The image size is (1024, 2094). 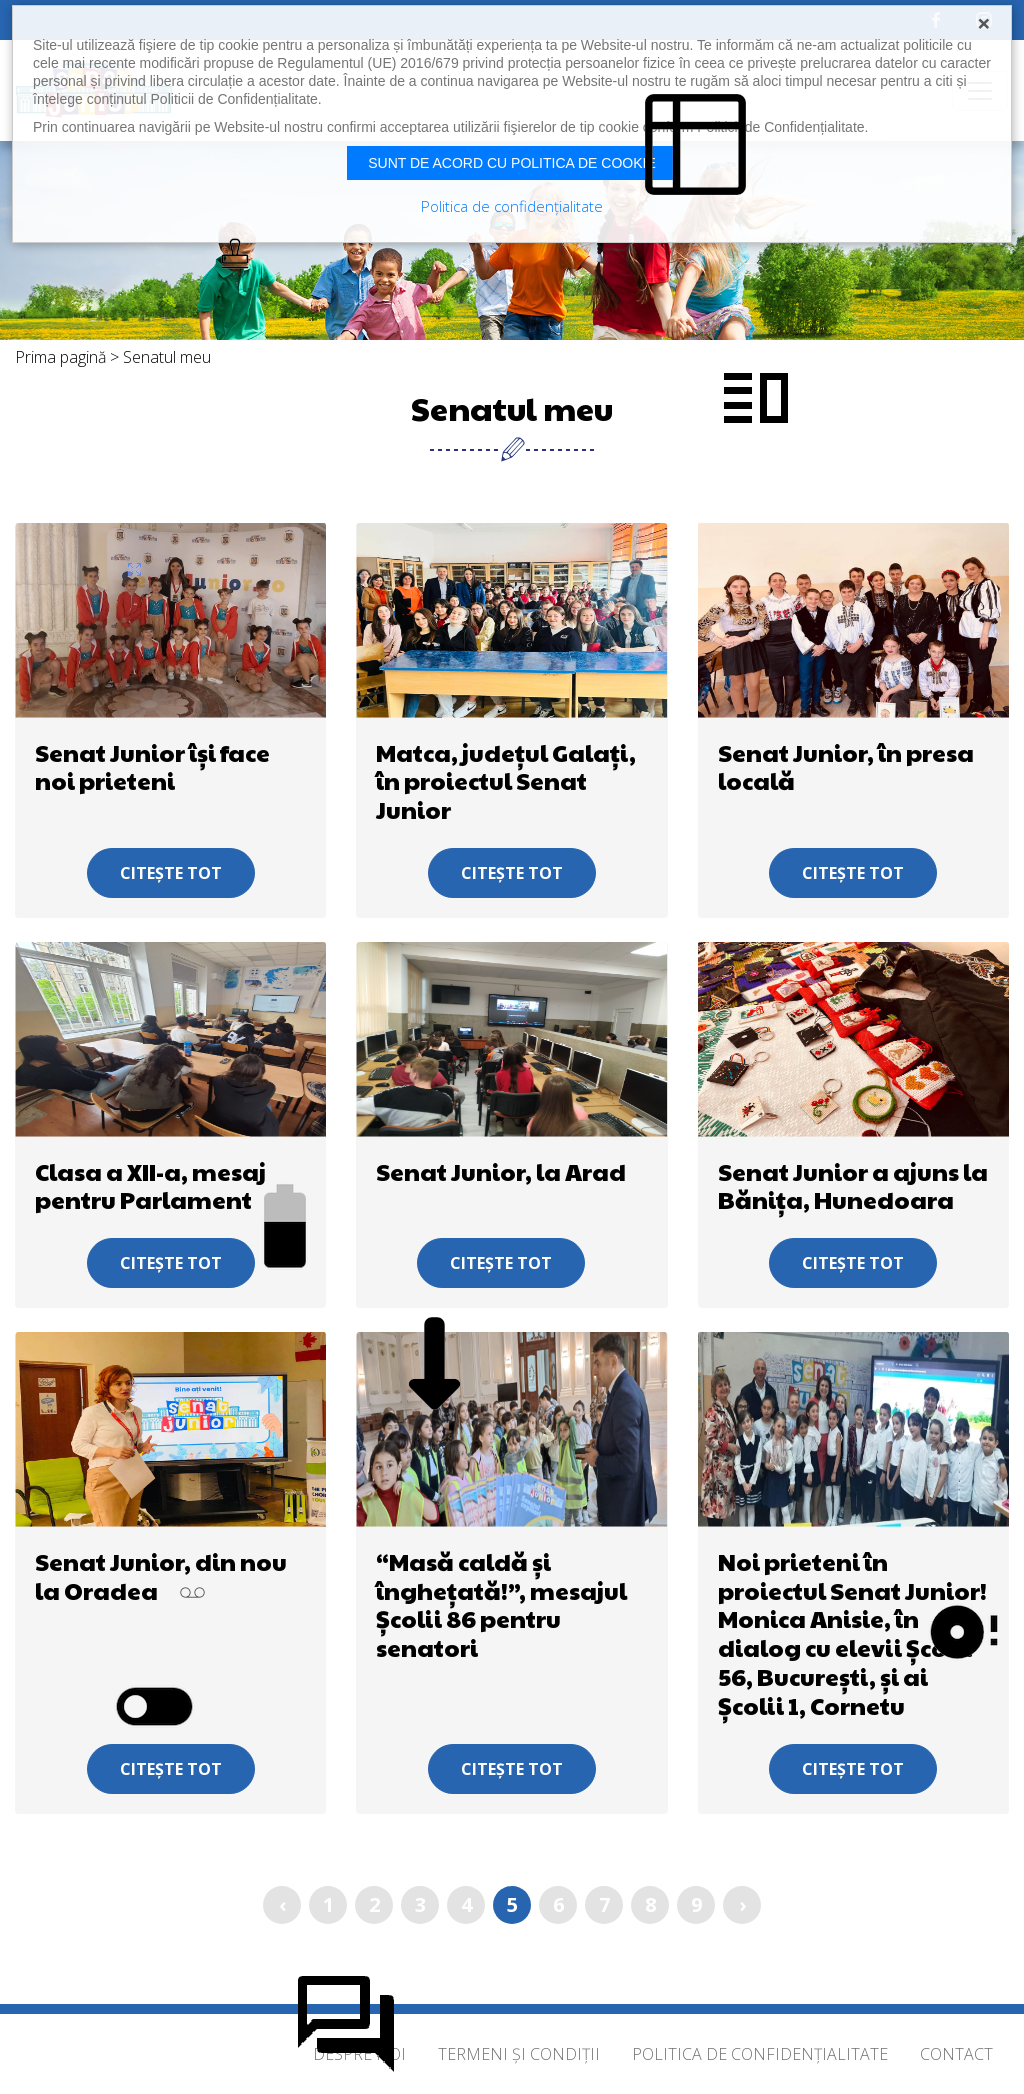 What do you see at coordinates (134, 569) in the screenshot?
I see `expand to fullscreen mode` at bounding box center [134, 569].